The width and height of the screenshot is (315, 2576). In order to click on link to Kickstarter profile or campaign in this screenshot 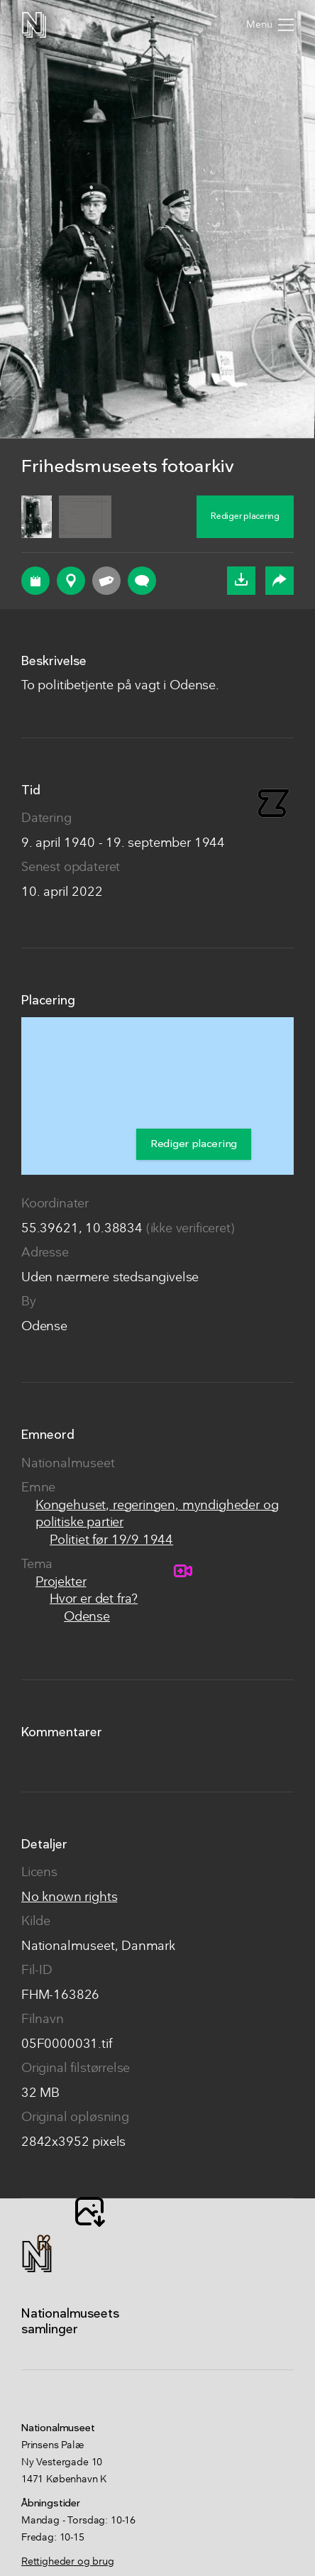, I will do `click(43, 2242)`.